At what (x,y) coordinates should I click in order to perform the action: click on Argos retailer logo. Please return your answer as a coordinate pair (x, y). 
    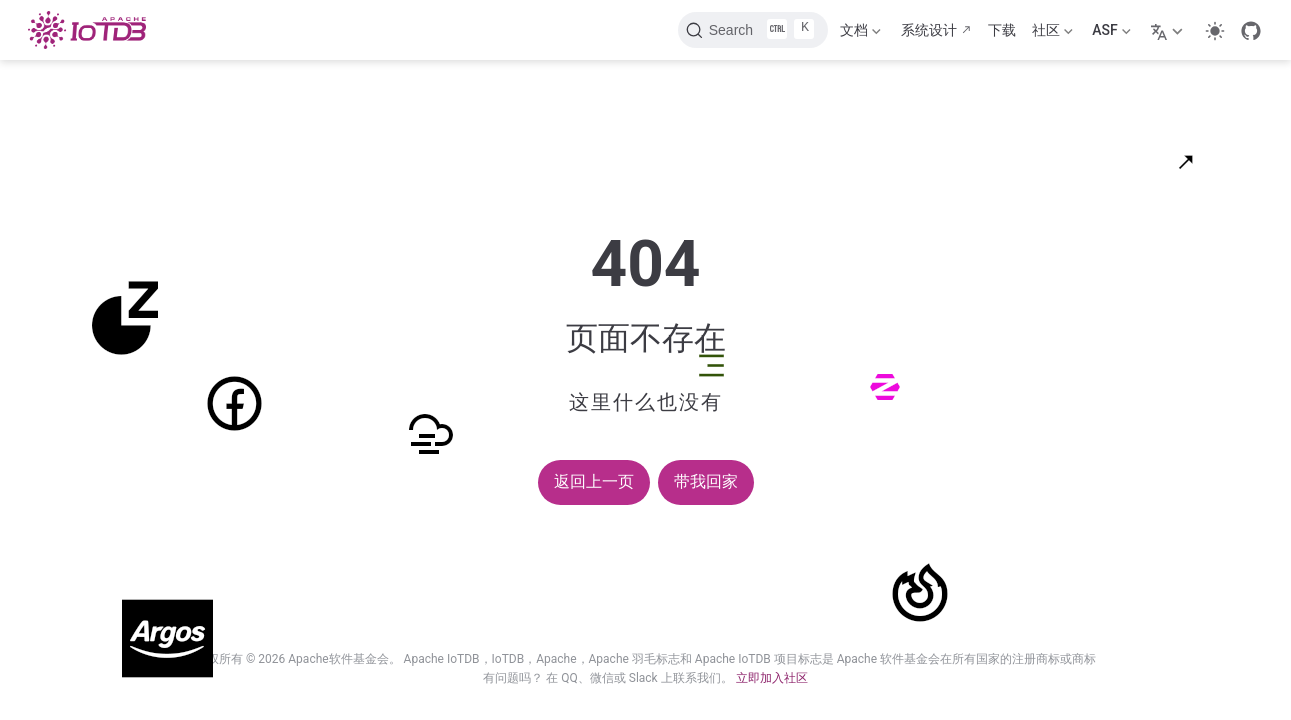
    Looking at the image, I should click on (167, 638).